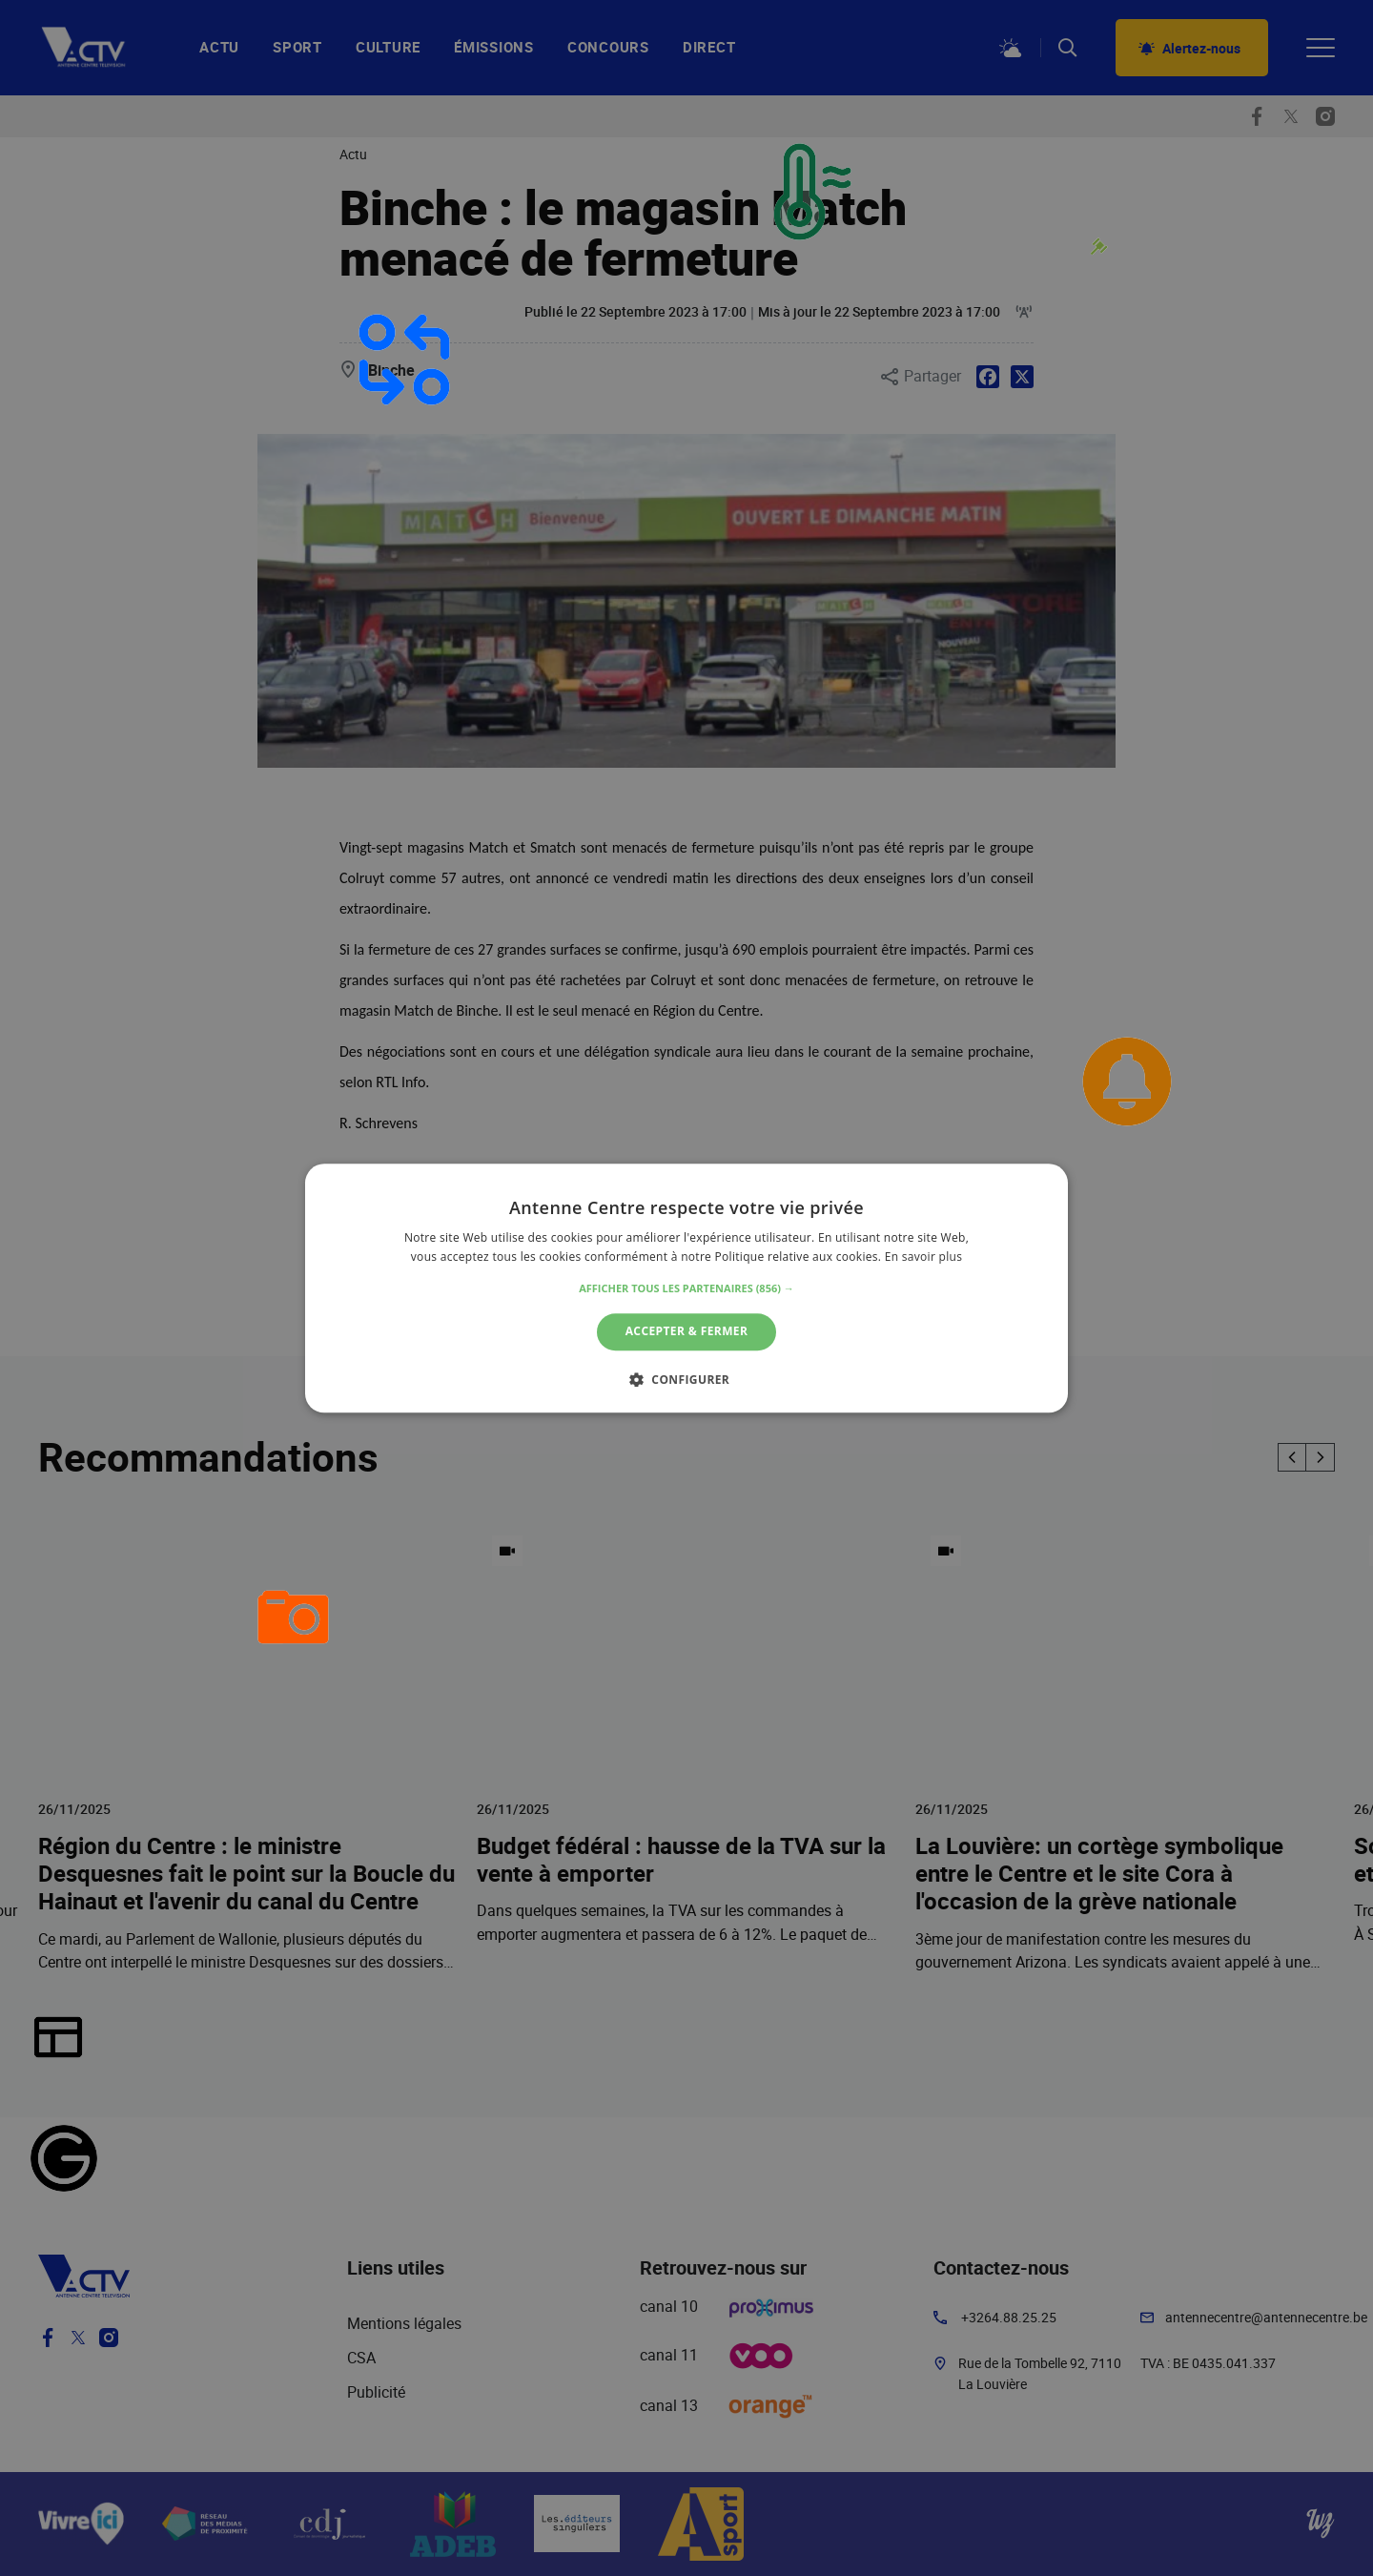  What do you see at coordinates (404, 360) in the screenshot?
I see `transform or convert selected object` at bounding box center [404, 360].